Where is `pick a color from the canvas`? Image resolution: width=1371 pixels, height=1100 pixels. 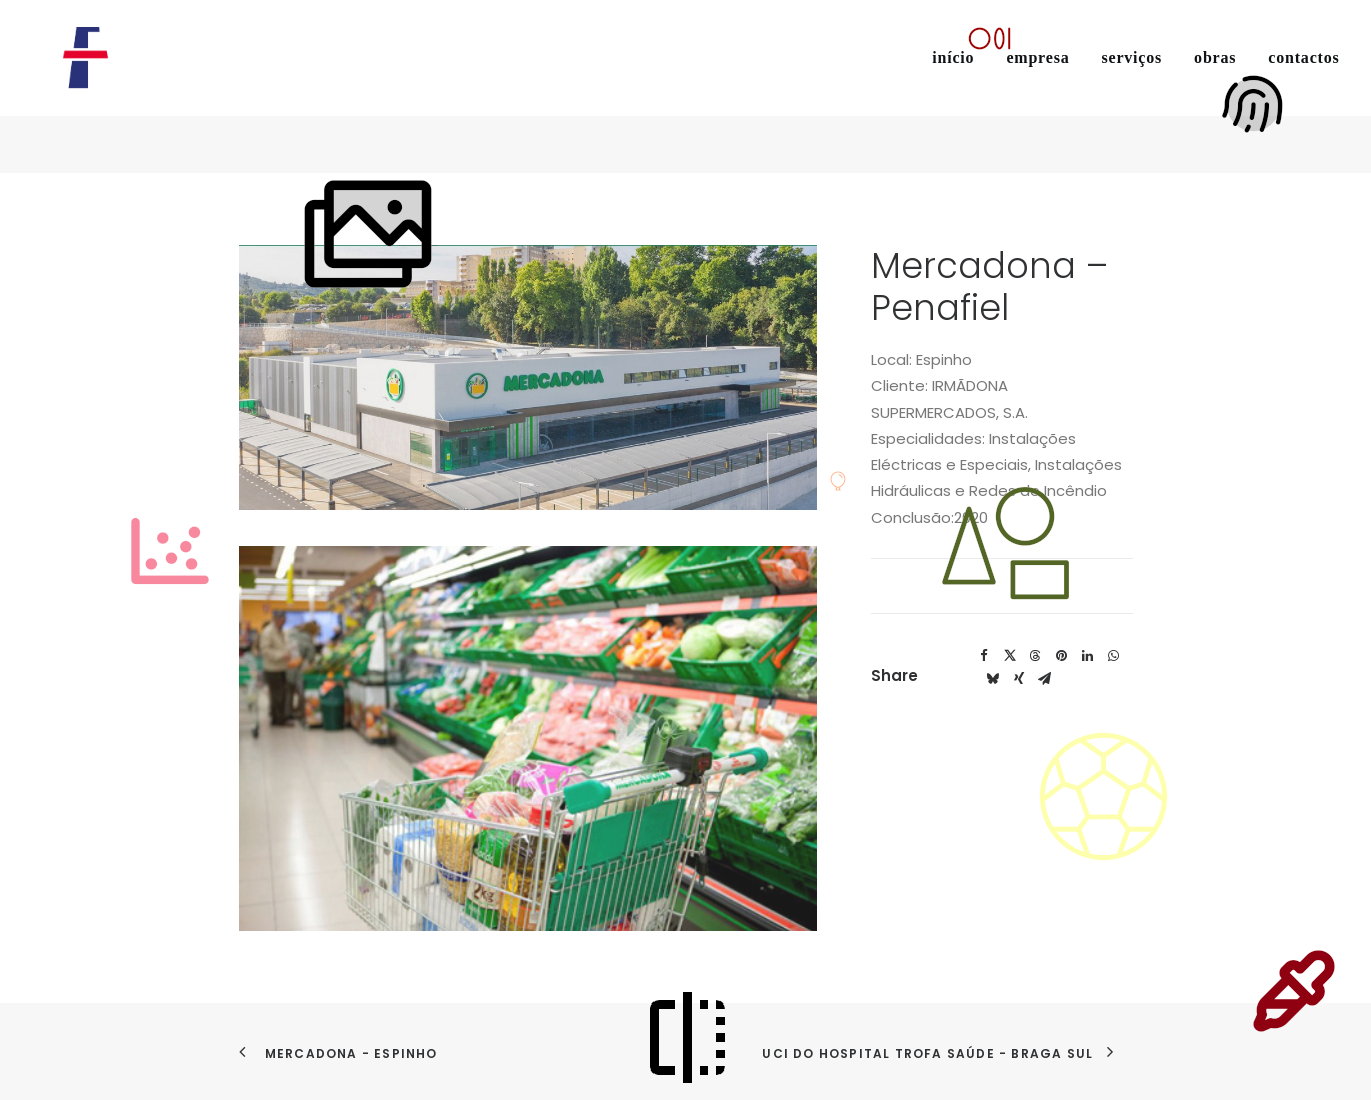
pick a color from the canvas is located at coordinates (1294, 991).